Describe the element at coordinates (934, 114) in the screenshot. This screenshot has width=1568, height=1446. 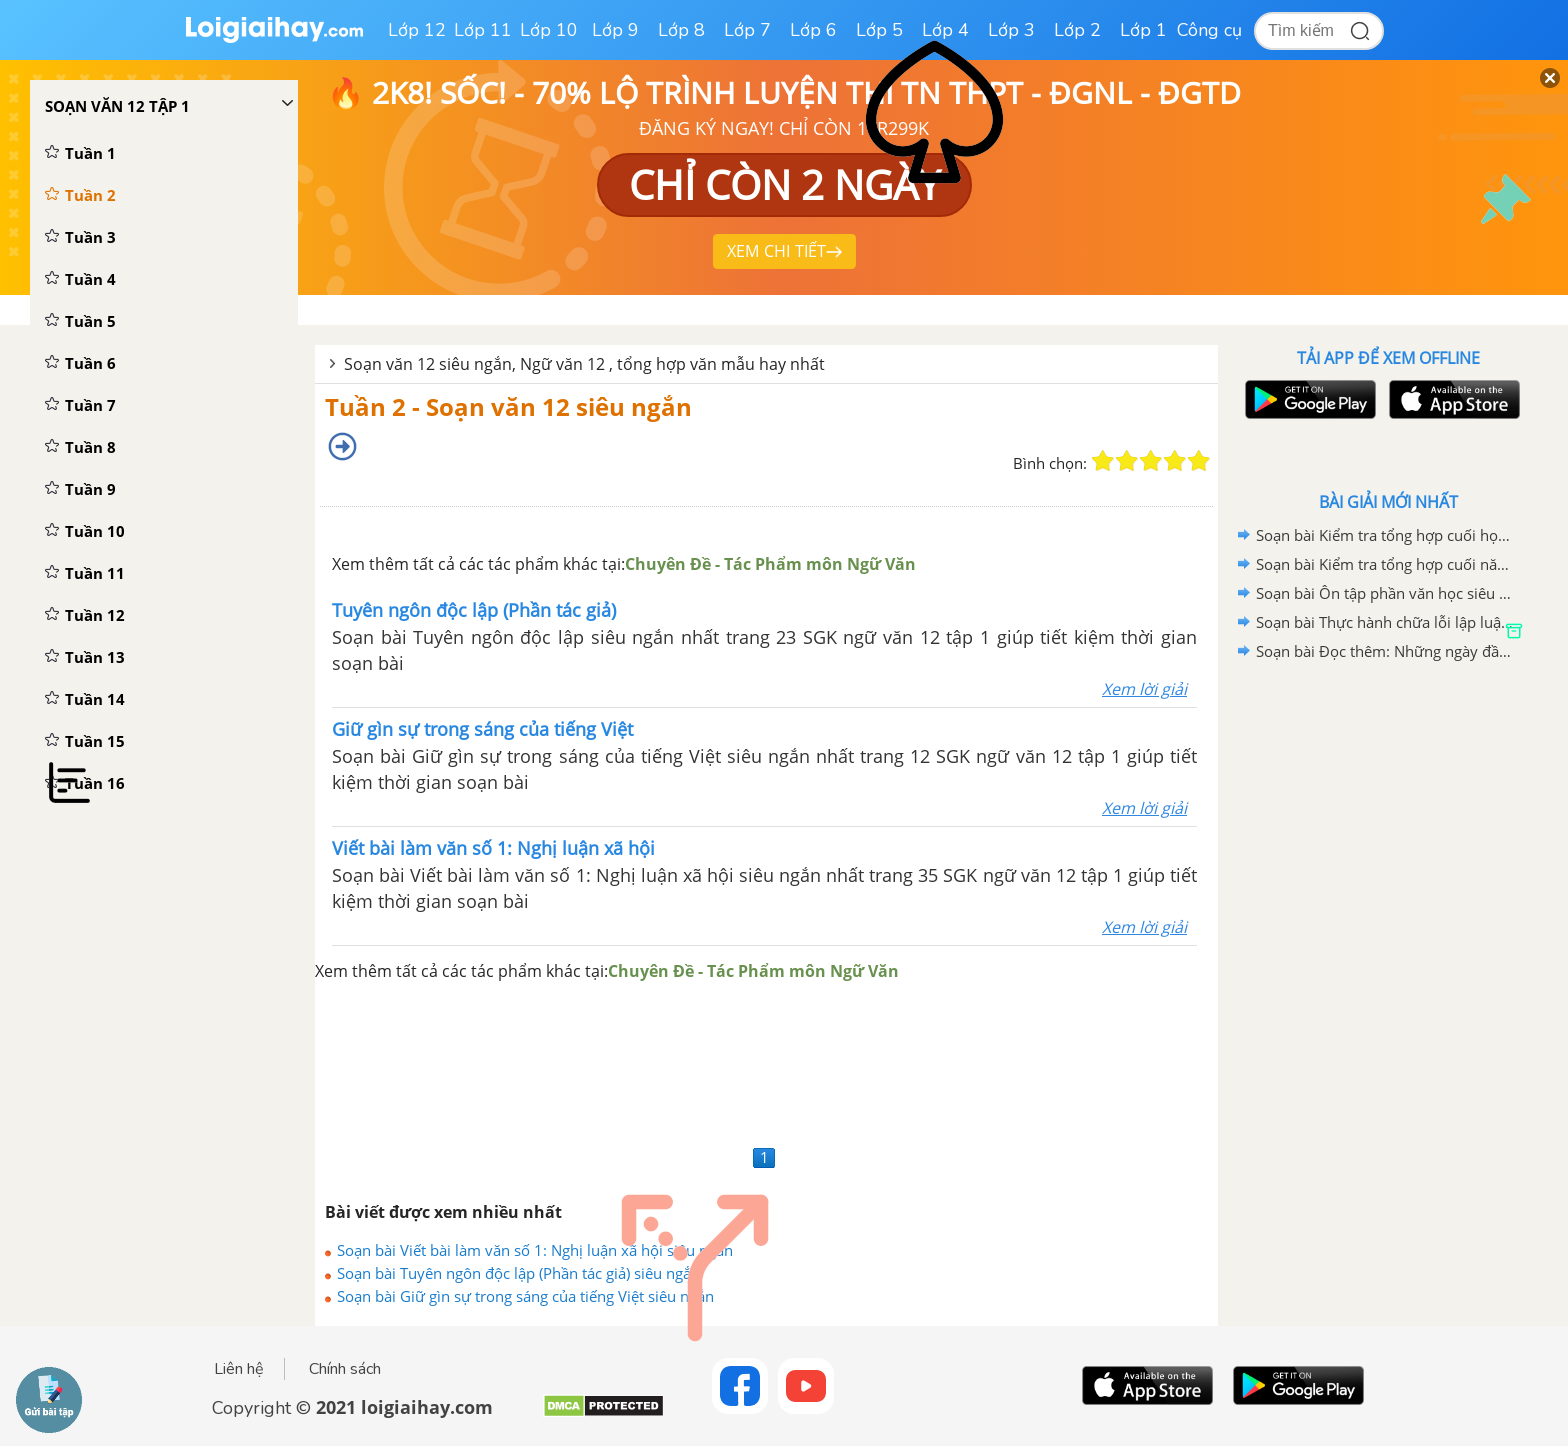
I see `spade suit icon for card games` at that location.